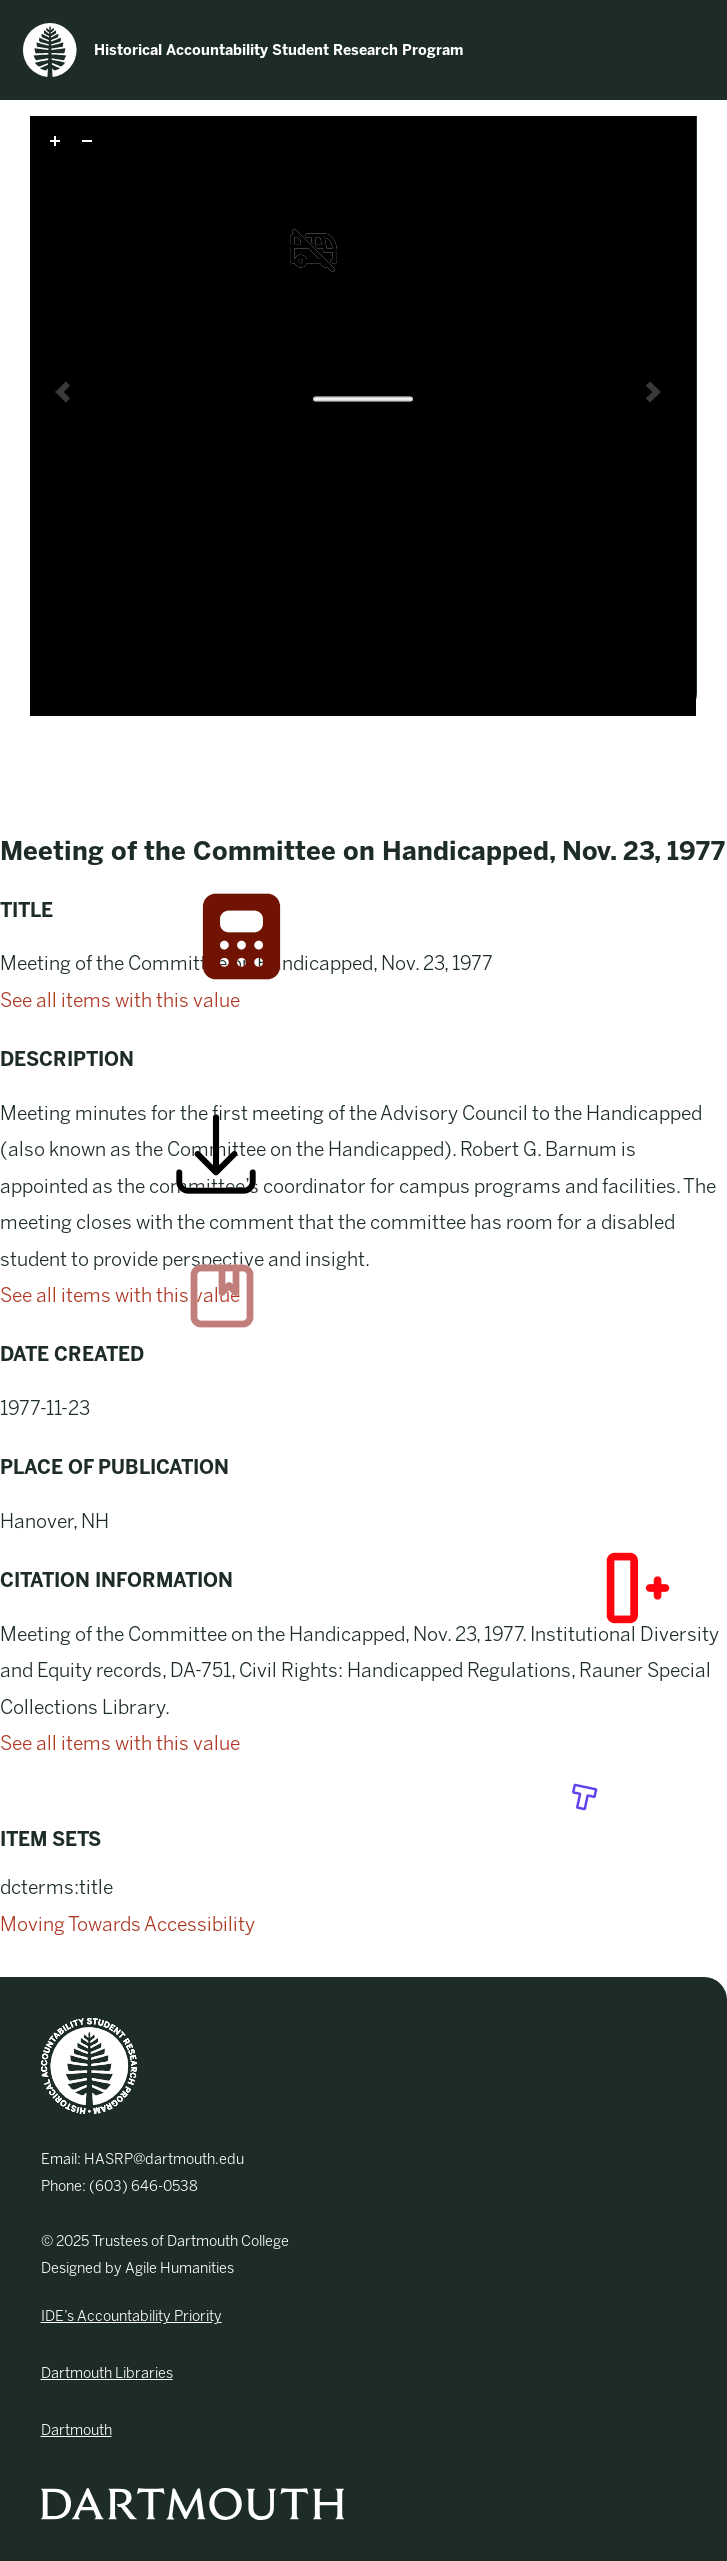 The image size is (727, 2561). I want to click on open topbuzz app, so click(584, 1797).